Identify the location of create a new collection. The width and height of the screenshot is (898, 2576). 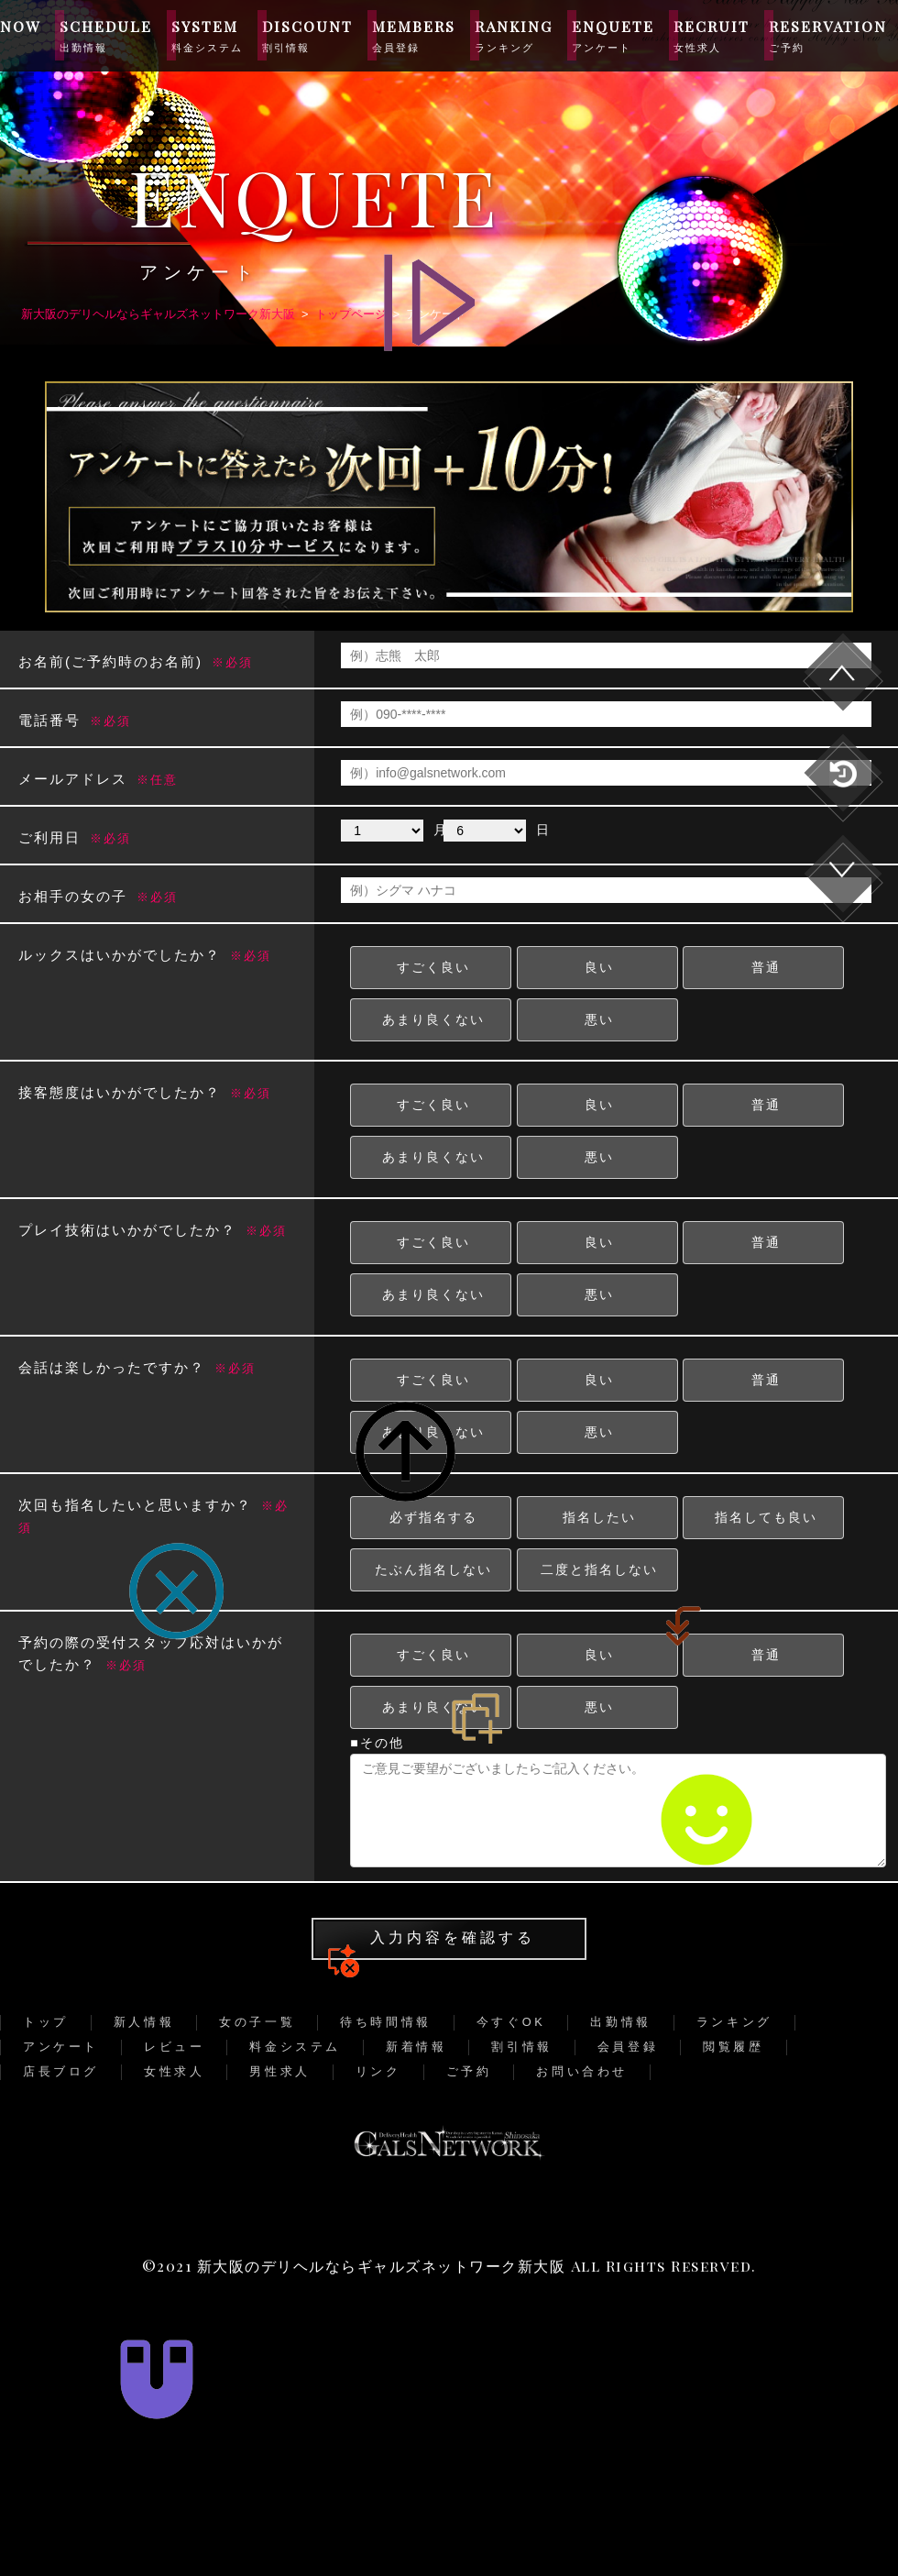
(476, 1717).